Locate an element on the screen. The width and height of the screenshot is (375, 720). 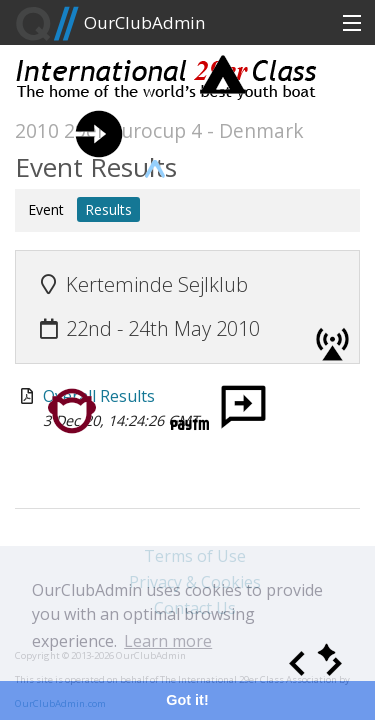
access AI-powered code assistance is located at coordinates (315, 663).